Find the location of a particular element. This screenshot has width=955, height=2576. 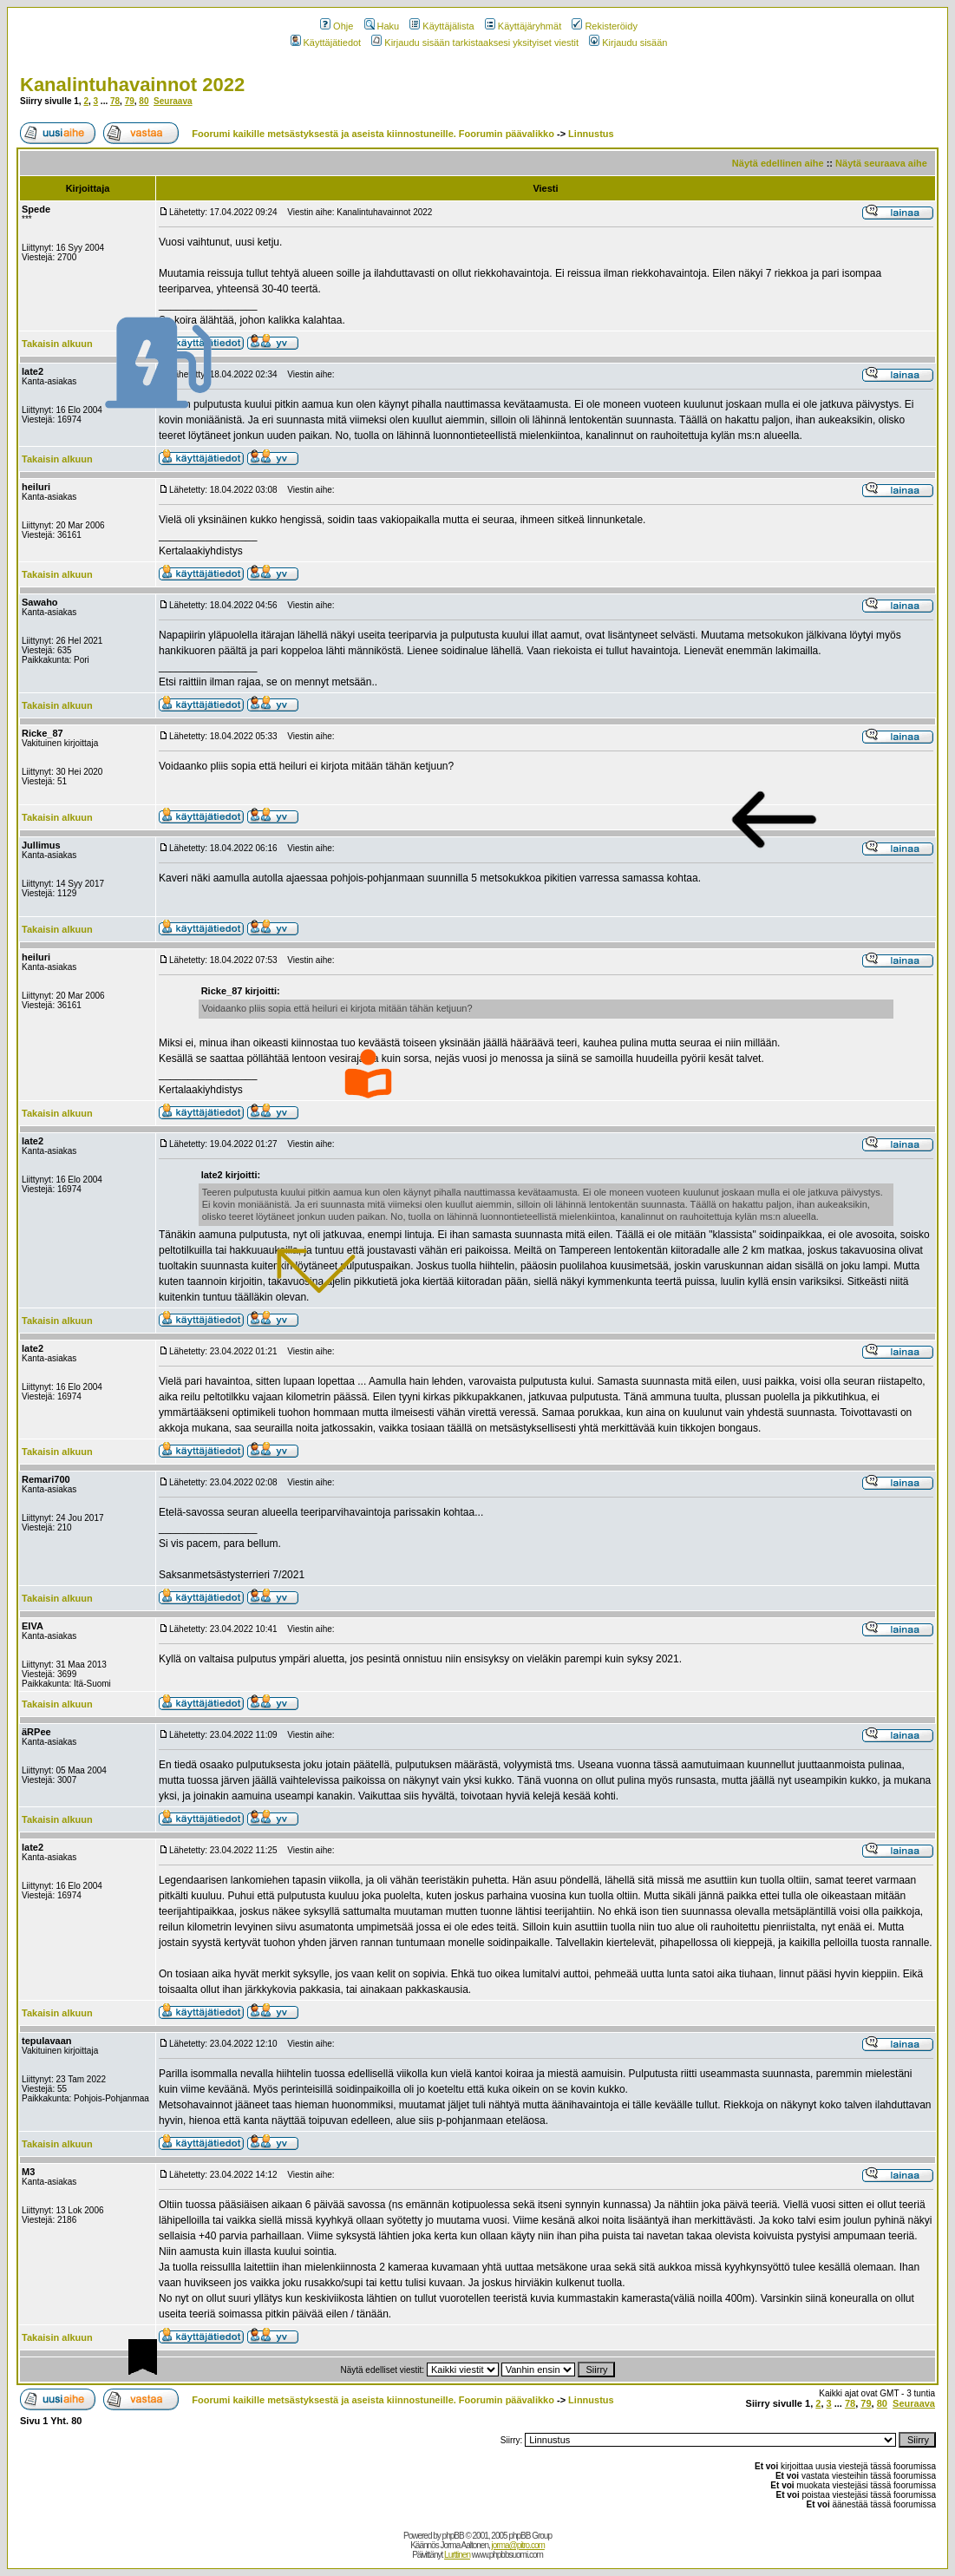

find nearby EV charging stations is located at coordinates (154, 363).